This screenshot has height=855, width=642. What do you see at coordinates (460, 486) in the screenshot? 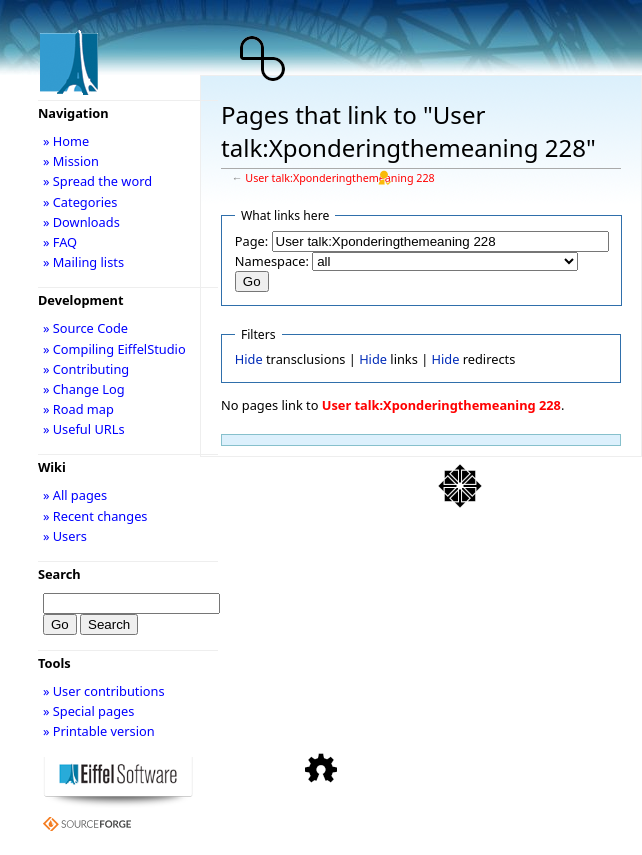
I see `centos linux distribution logo` at bounding box center [460, 486].